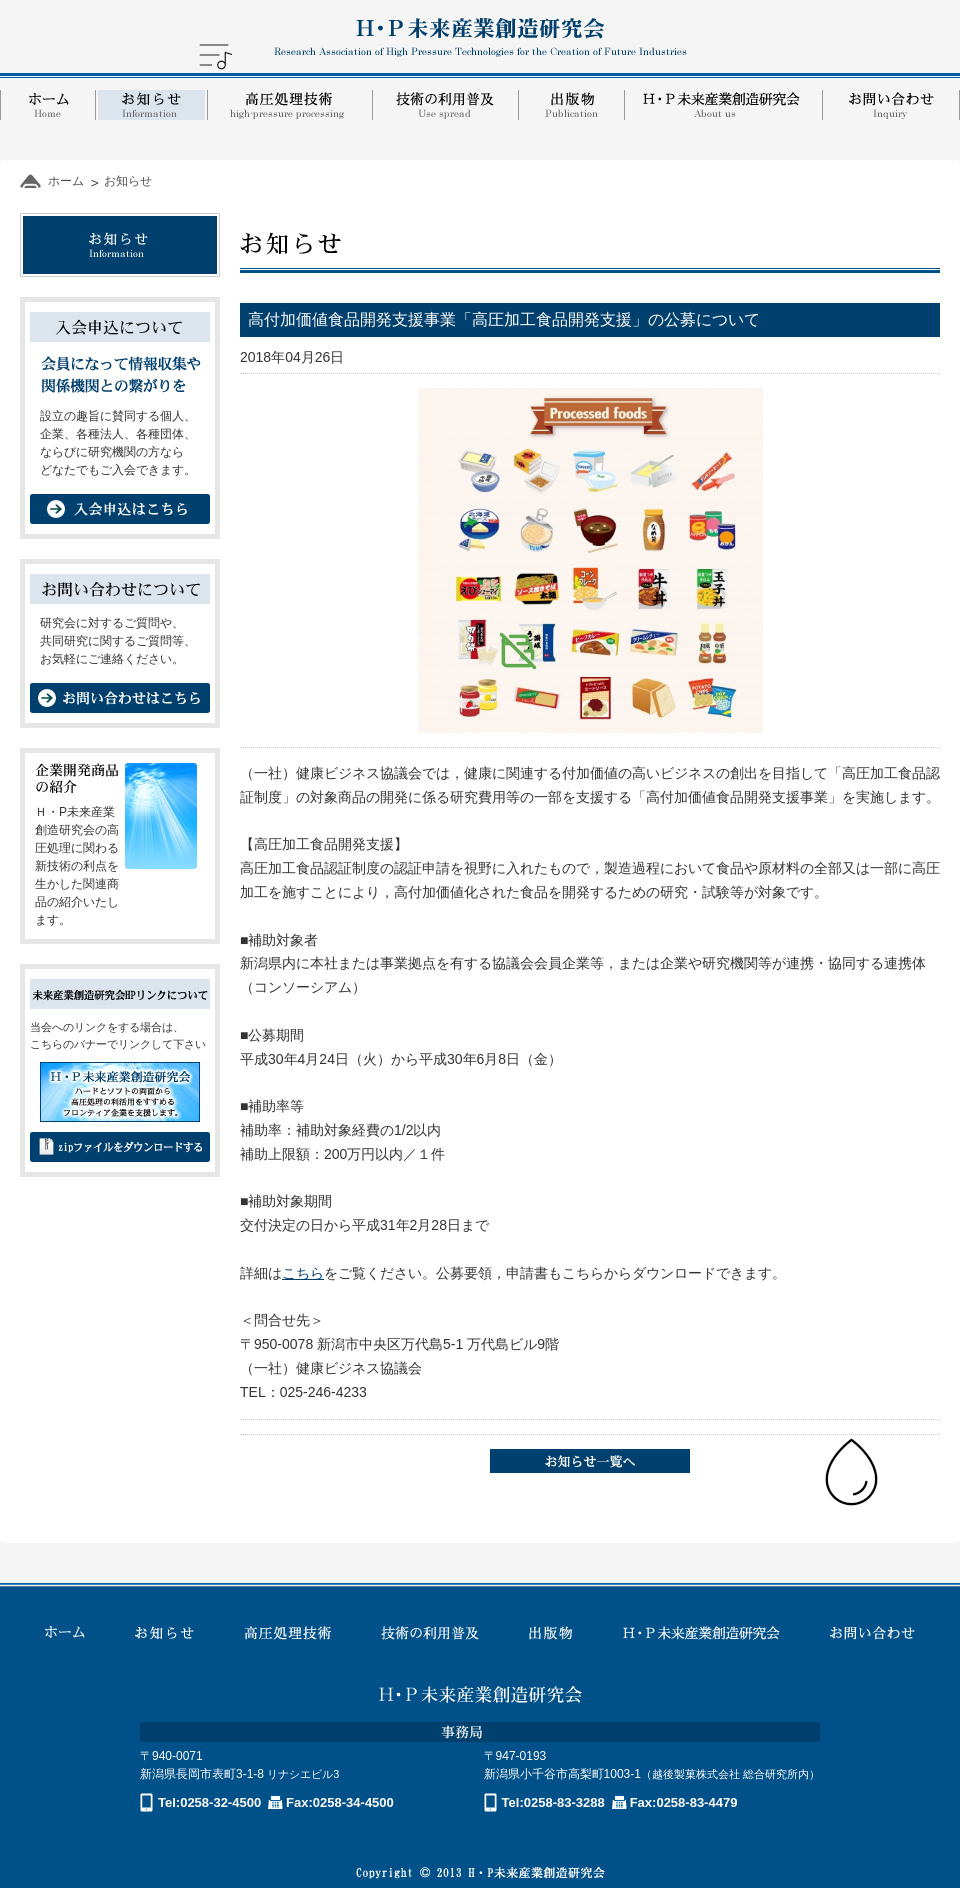 The image size is (960, 1888). What do you see at coordinates (851, 1474) in the screenshot?
I see `adjust water or hydration settings` at bounding box center [851, 1474].